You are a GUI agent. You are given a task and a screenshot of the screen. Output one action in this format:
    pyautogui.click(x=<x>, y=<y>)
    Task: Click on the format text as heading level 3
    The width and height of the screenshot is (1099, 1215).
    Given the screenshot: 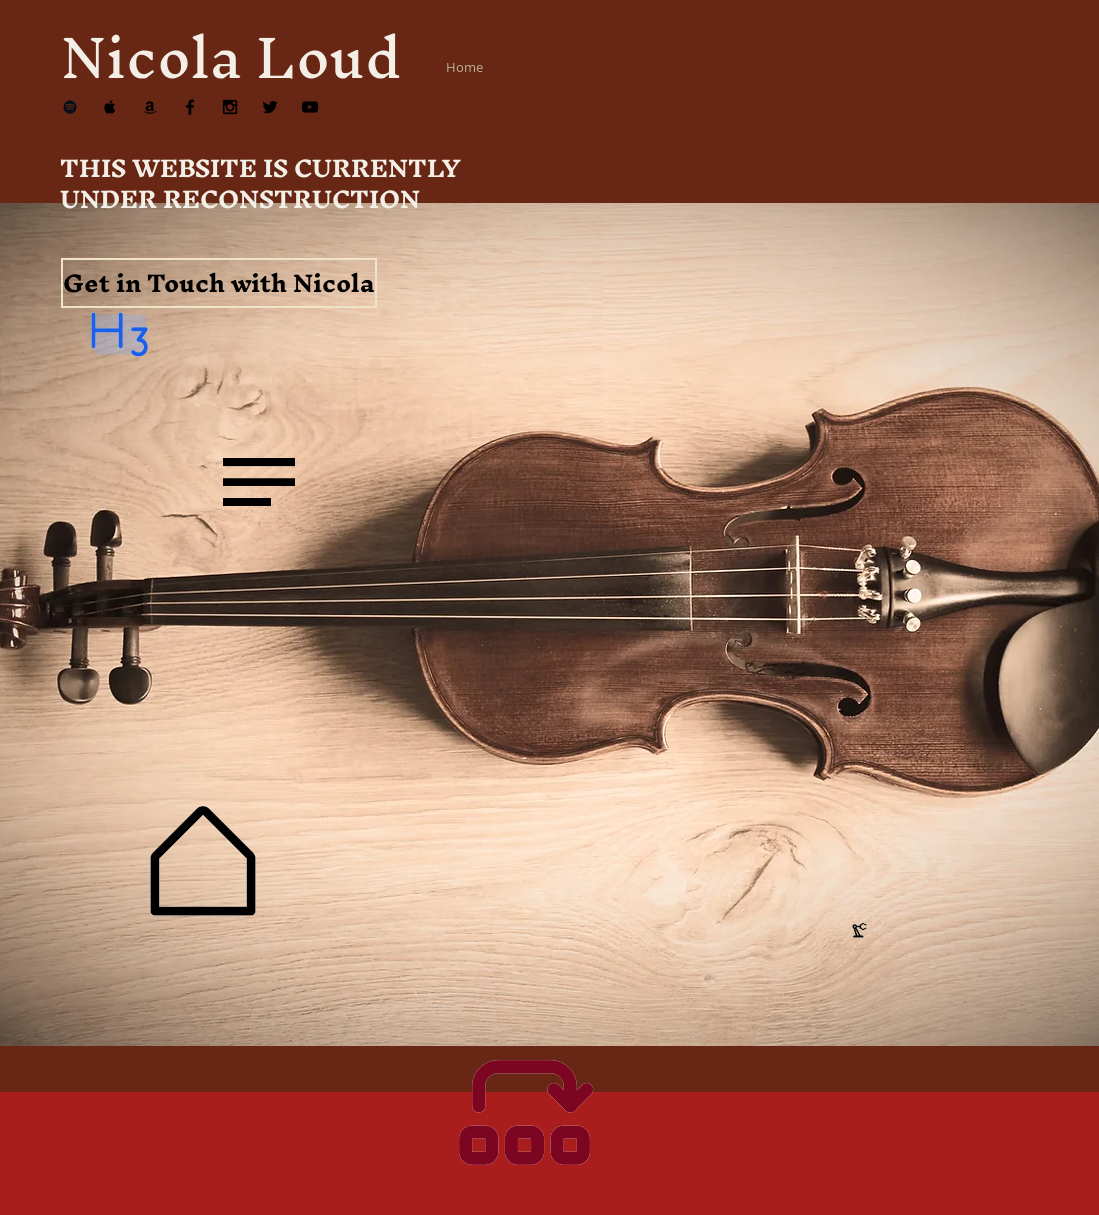 What is the action you would take?
    pyautogui.click(x=116, y=333)
    